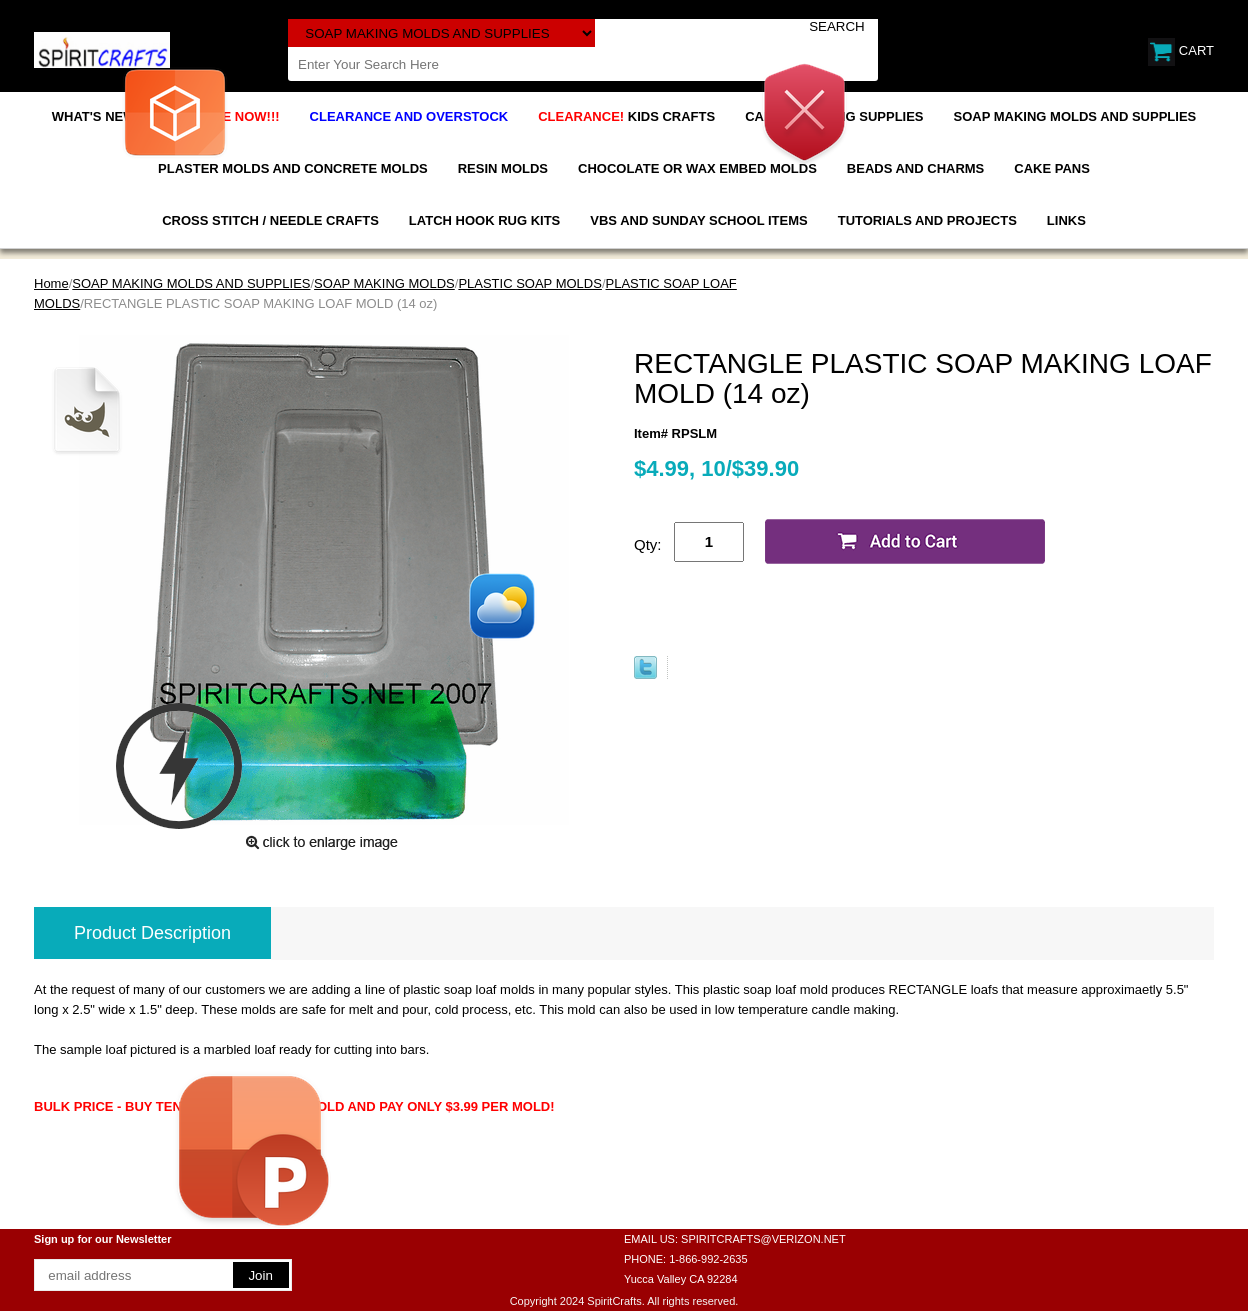 The height and width of the screenshot is (1311, 1248). What do you see at coordinates (175, 109) in the screenshot?
I see `3D model file in STL binary format` at bounding box center [175, 109].